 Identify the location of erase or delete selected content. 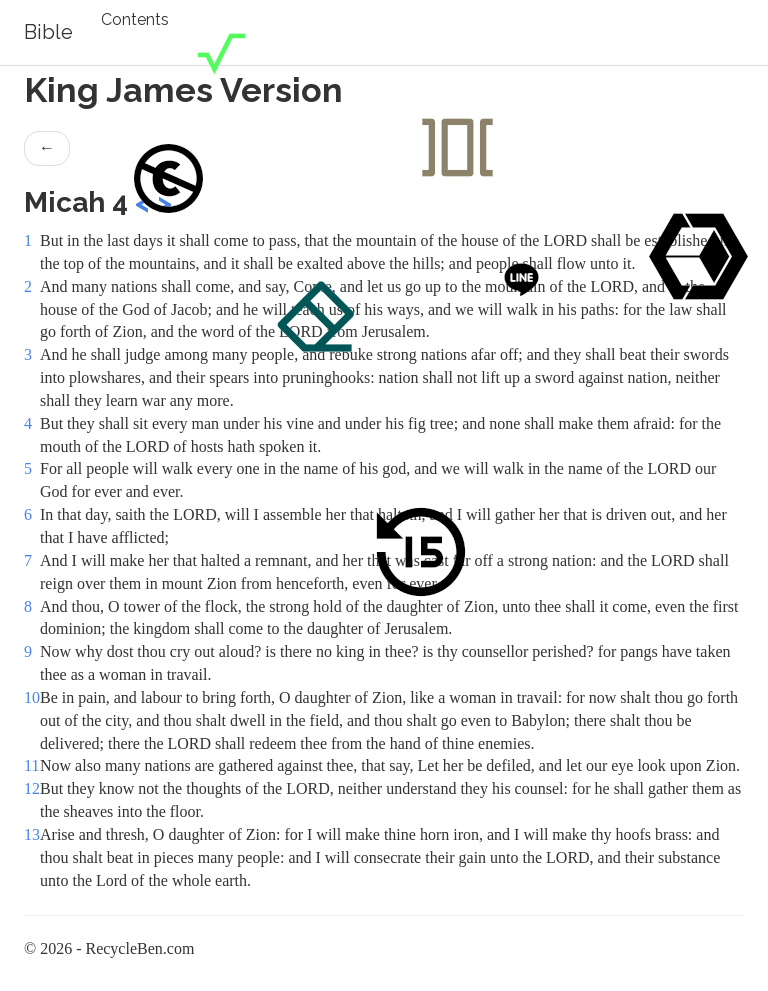
(318, 318).